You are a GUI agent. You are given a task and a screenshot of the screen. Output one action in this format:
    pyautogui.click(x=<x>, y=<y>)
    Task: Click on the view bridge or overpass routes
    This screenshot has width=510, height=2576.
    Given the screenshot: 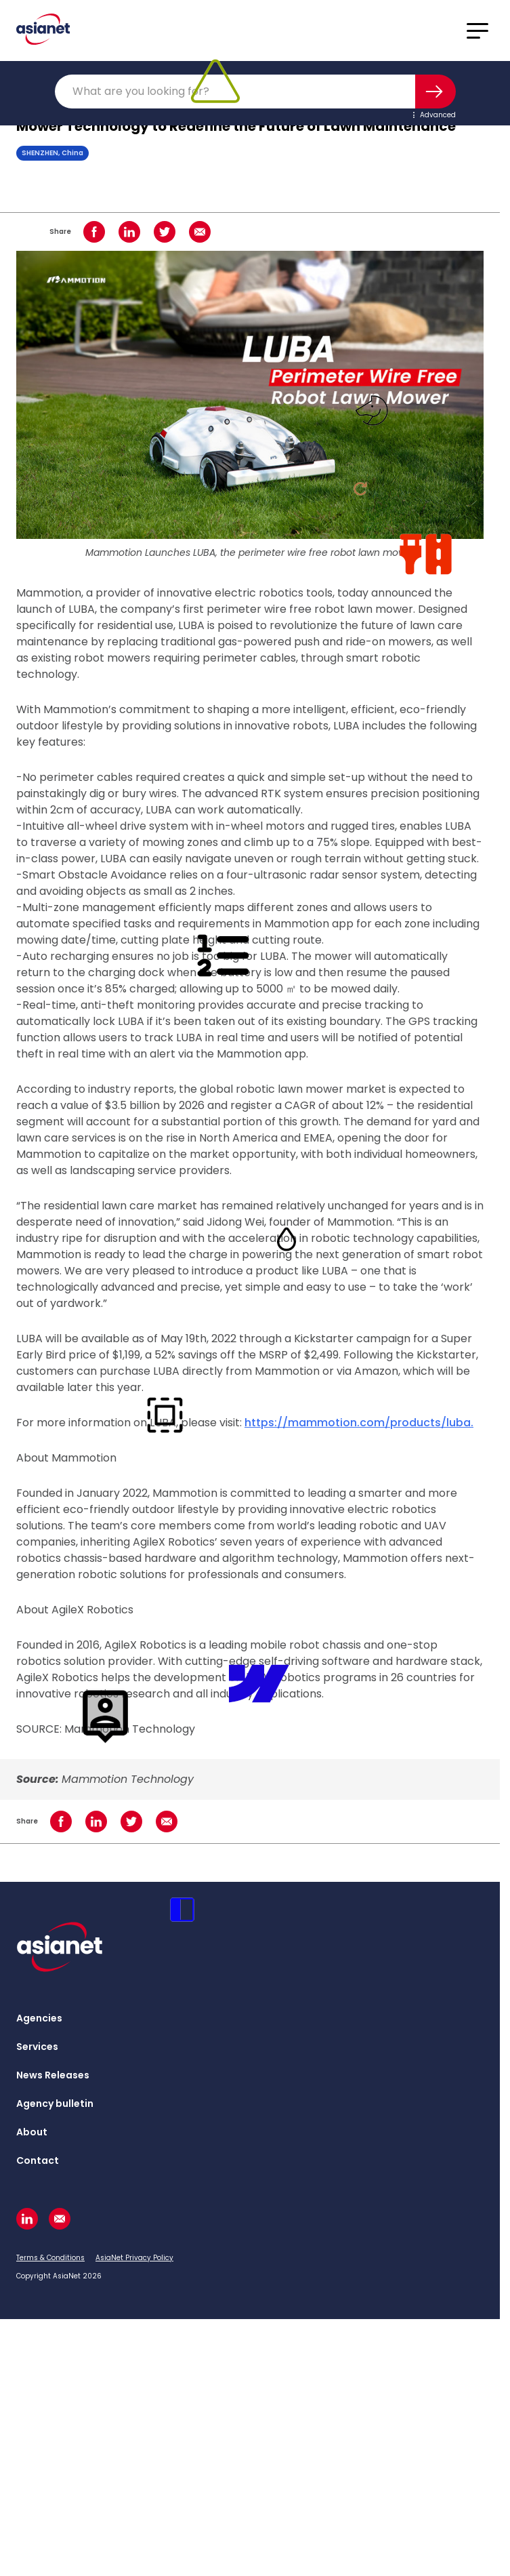 What is the action you would take?
    pyautogui.click(x=425, y=554)
    